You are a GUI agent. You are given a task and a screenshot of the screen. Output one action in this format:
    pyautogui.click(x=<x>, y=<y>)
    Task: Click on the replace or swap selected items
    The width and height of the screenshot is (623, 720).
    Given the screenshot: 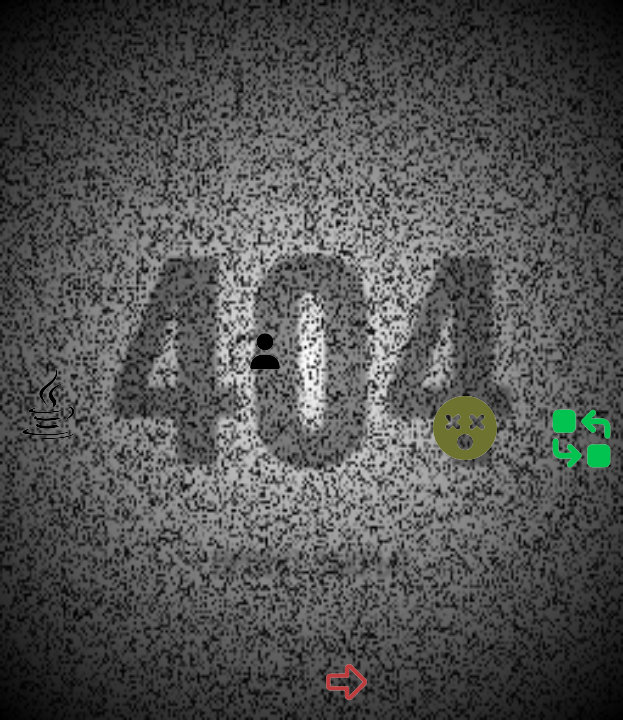 What is the action you would take?
    pyautogui.click(x=581, y=438)
    